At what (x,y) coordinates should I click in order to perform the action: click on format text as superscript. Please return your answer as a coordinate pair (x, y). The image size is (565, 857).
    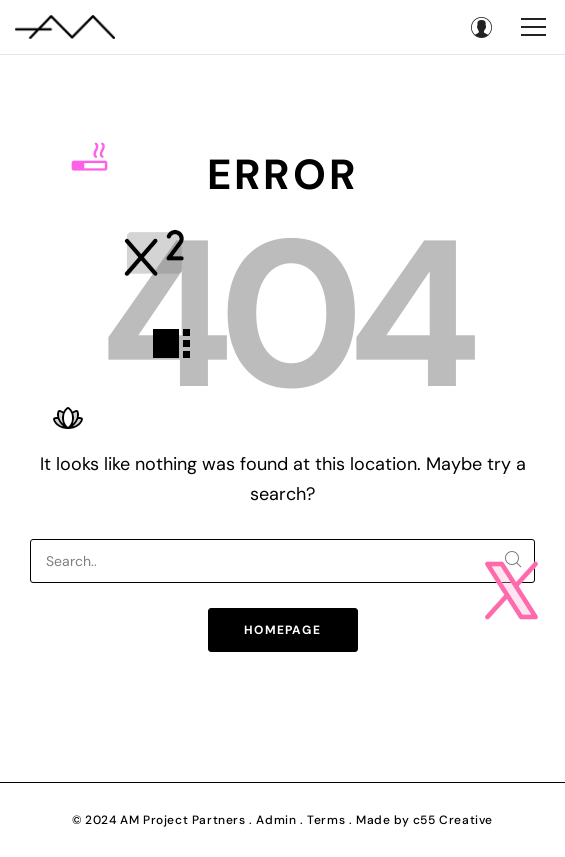
    Looking at the image, I should click on (151, 254).